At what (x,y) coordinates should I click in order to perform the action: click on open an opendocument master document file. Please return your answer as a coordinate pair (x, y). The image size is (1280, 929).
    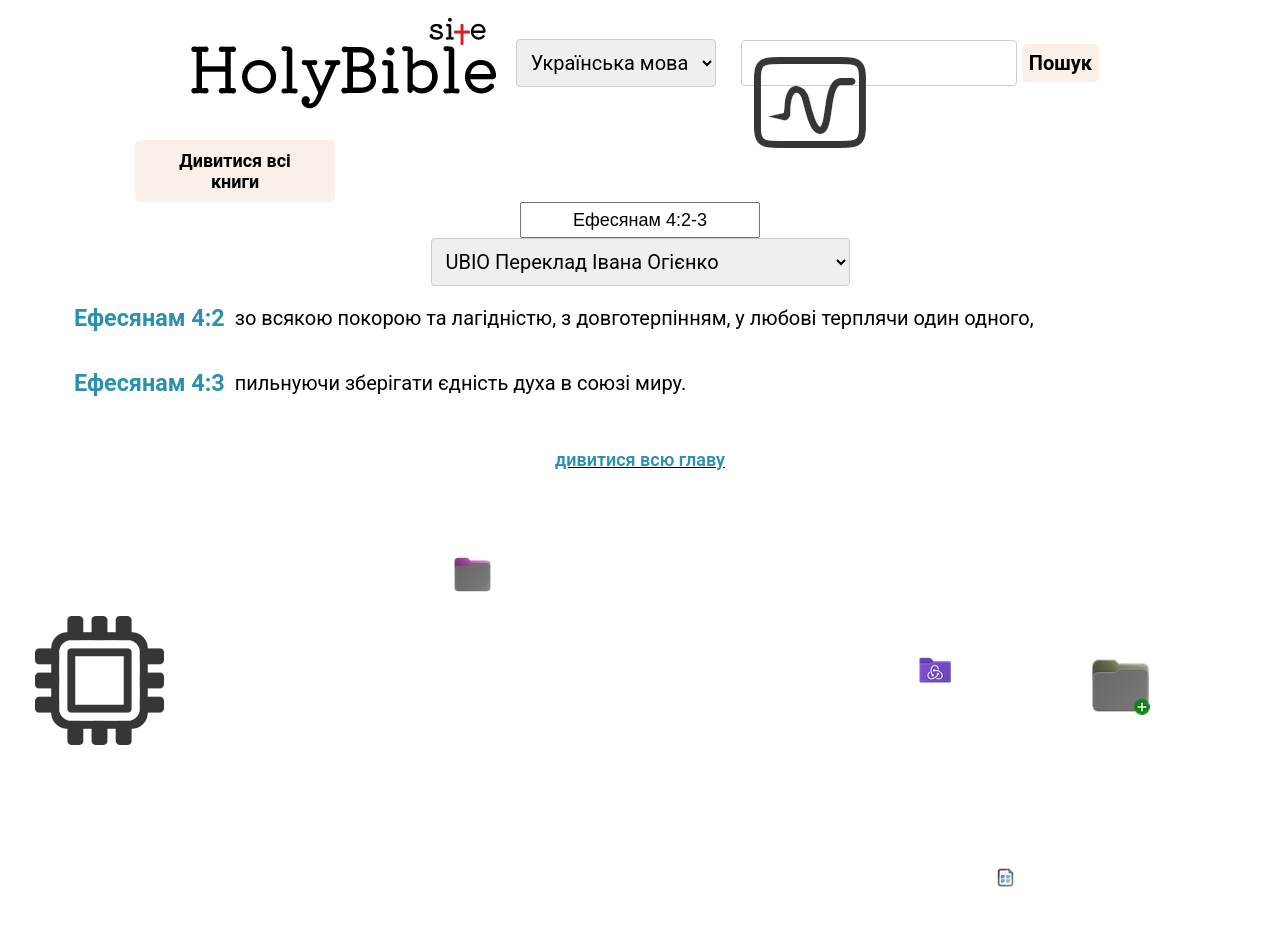
    Looking at the image, I should click on (1005, 877).